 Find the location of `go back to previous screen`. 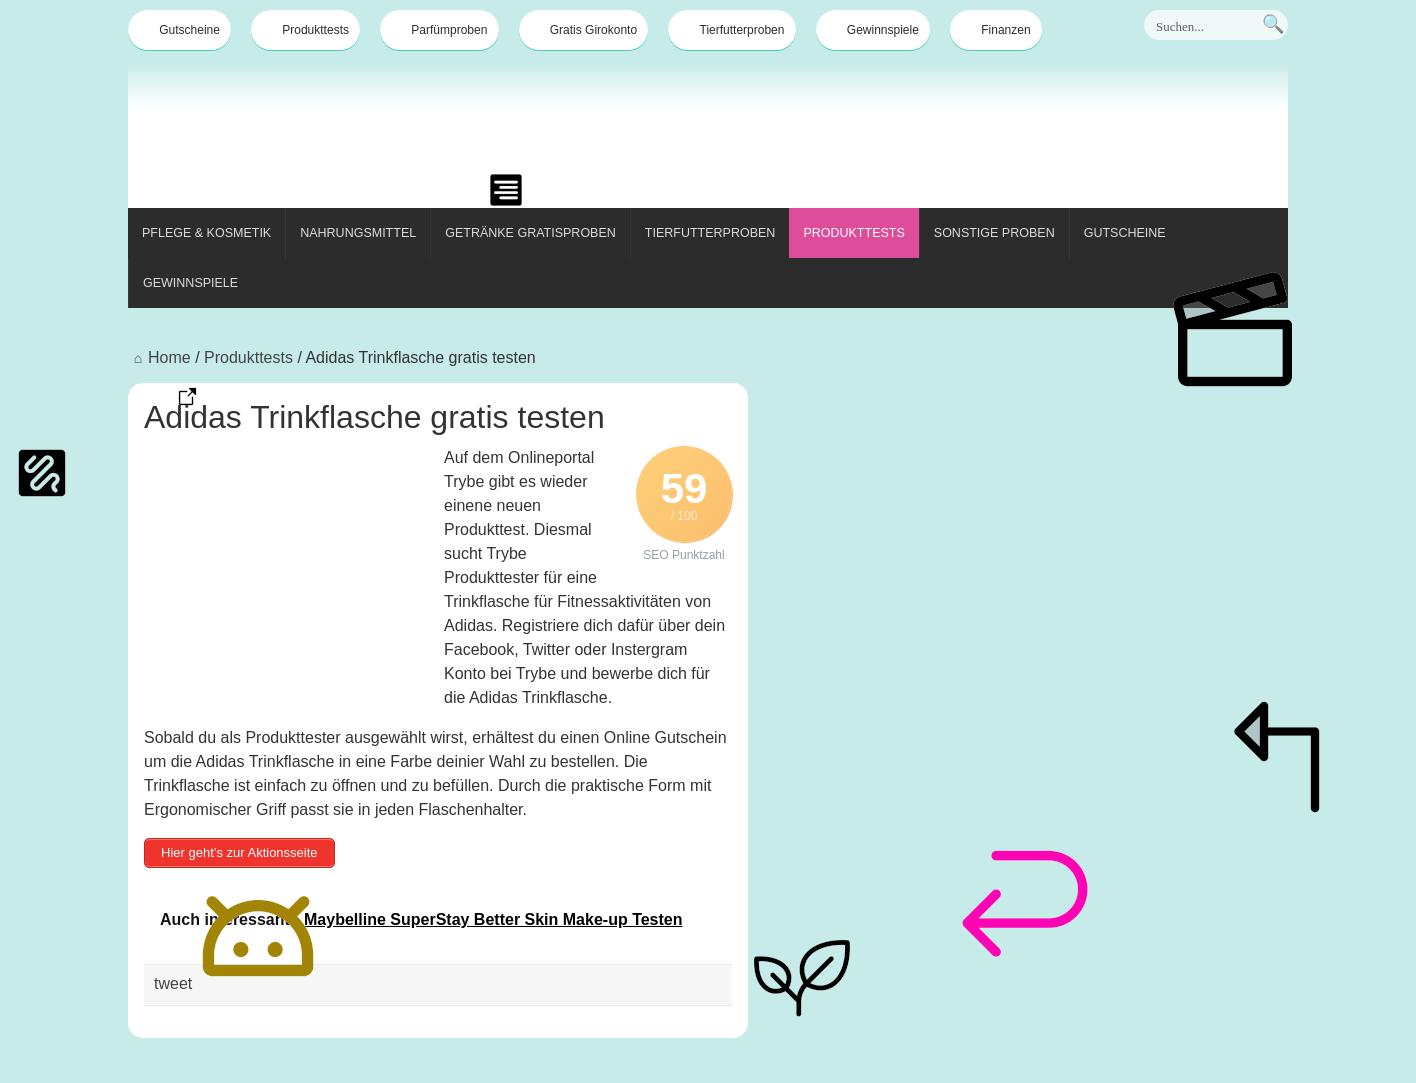

go back to previous screen is located at coordinates (1281, 757).